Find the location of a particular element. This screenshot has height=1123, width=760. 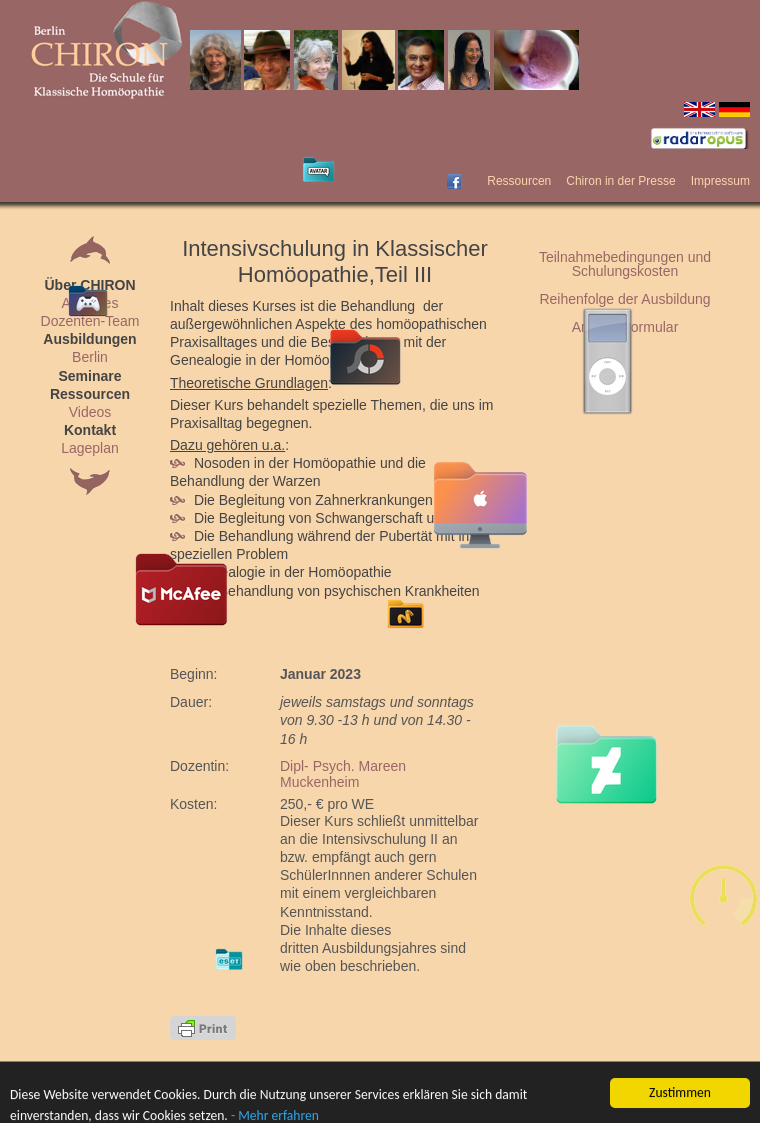

folder containing McAfee antivirus files is located at coordinates (181, 592).